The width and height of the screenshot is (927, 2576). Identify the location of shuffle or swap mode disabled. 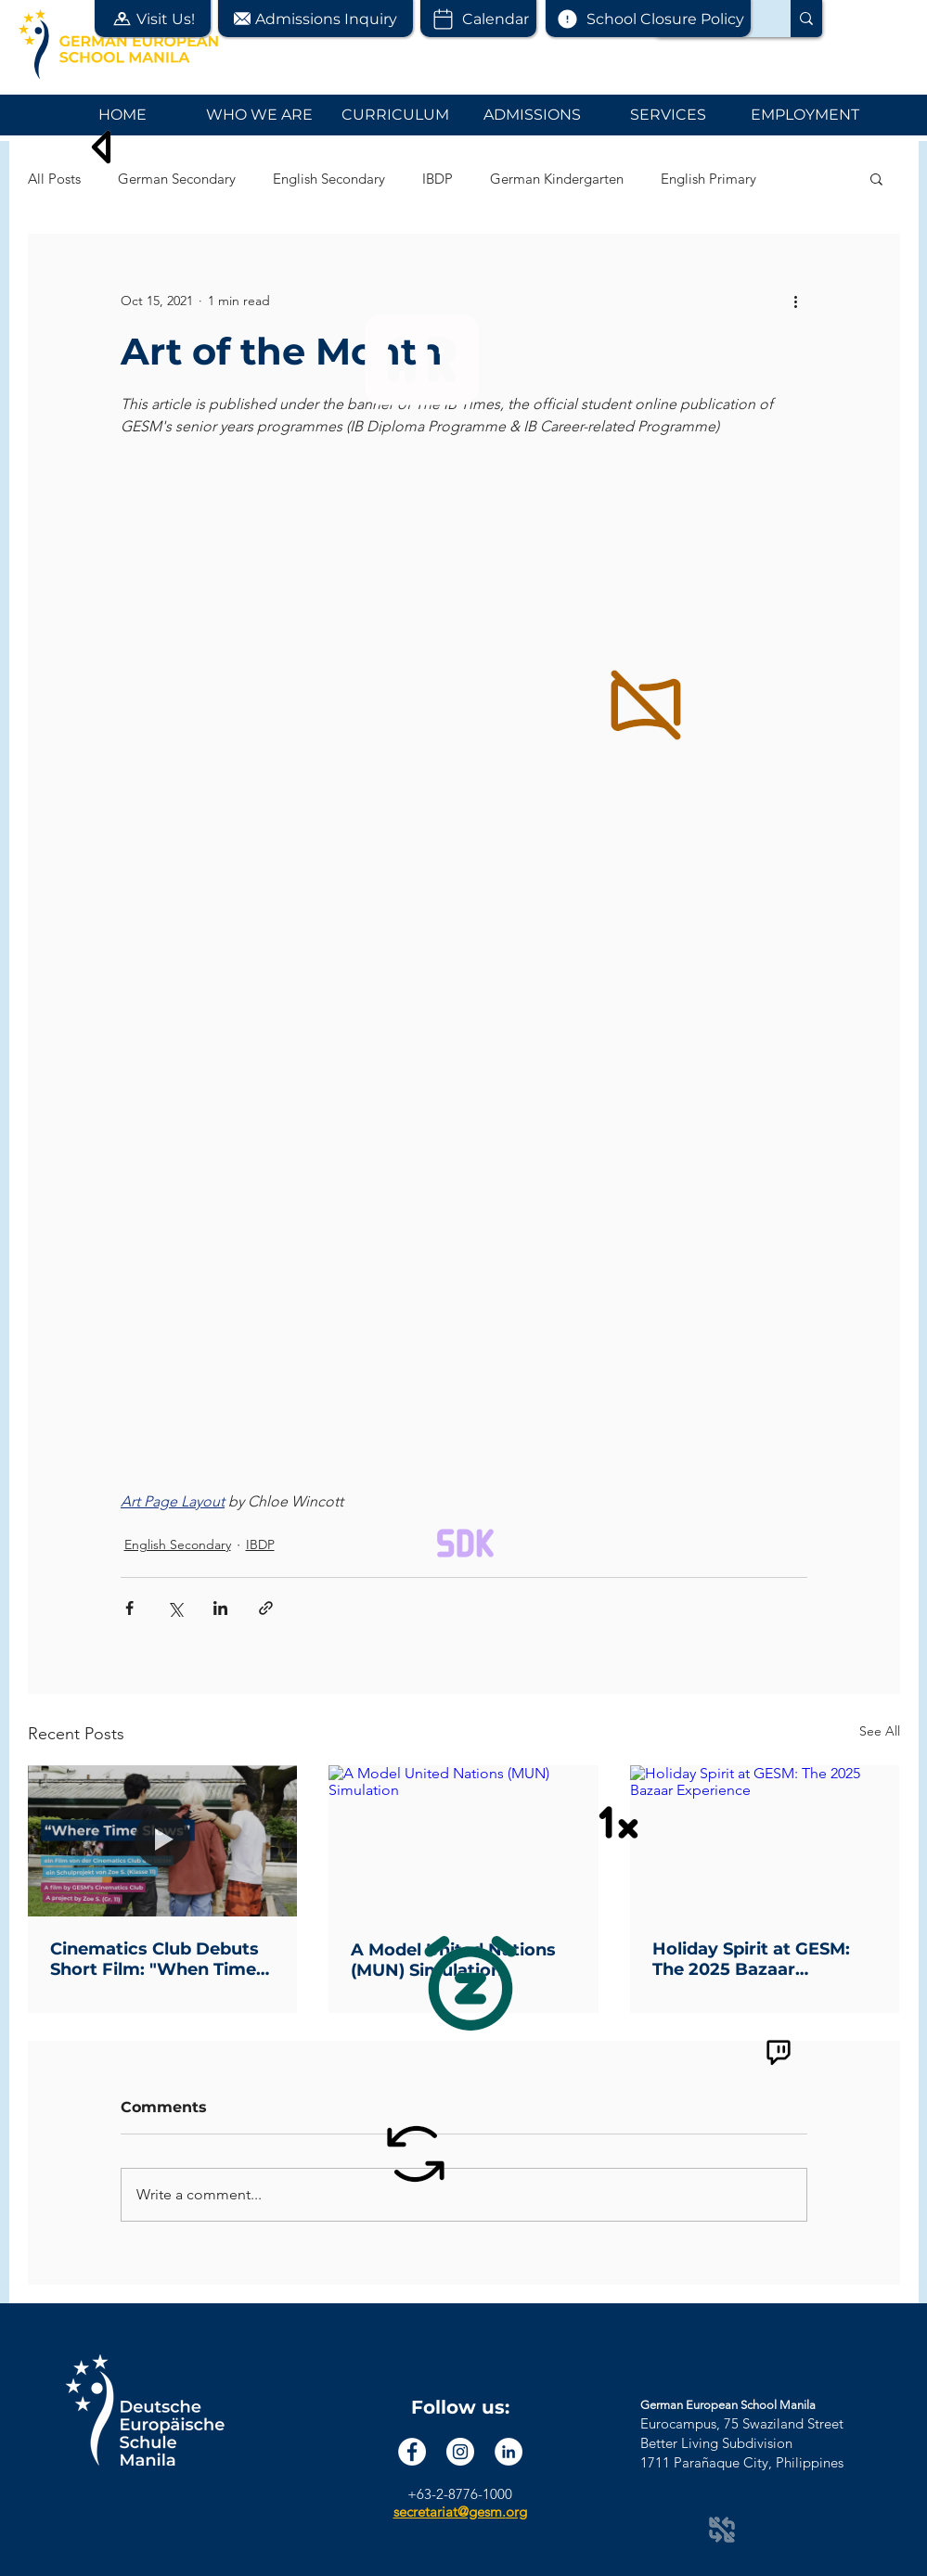
(722, 2530).